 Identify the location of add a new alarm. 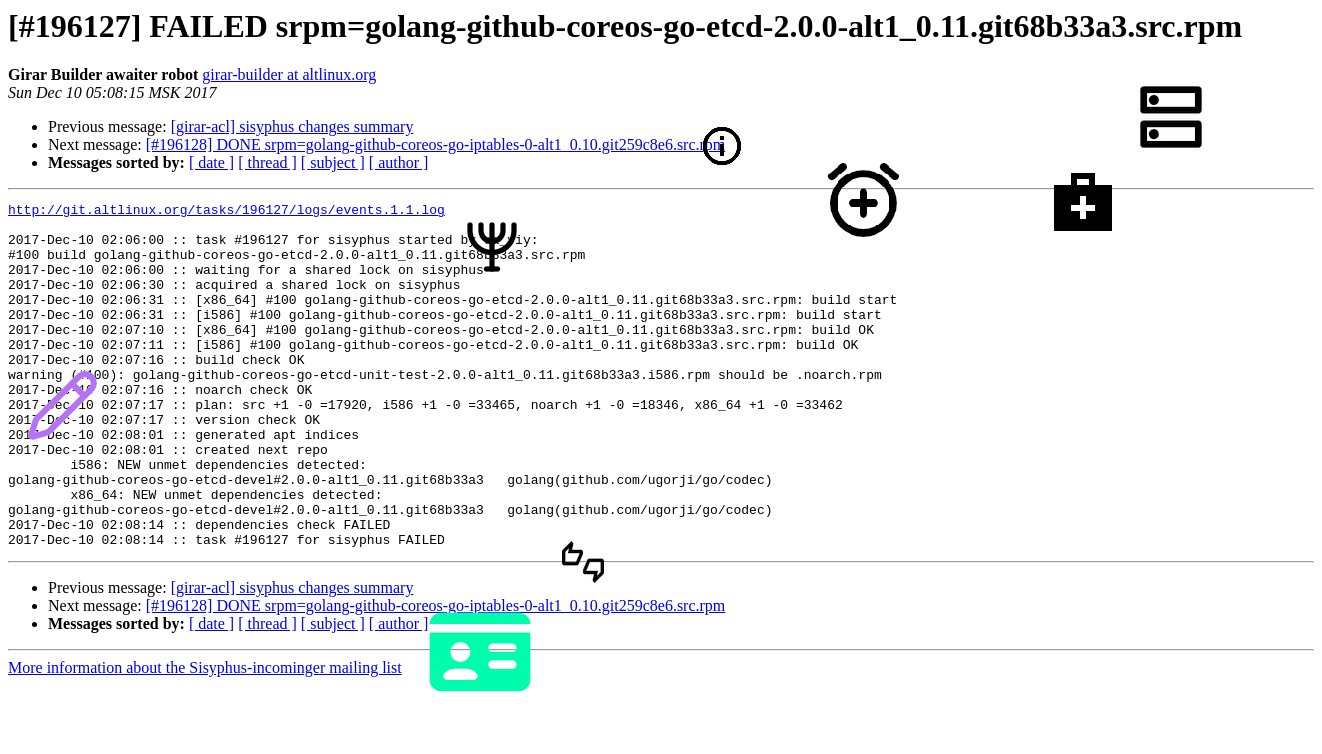
(863, 199).